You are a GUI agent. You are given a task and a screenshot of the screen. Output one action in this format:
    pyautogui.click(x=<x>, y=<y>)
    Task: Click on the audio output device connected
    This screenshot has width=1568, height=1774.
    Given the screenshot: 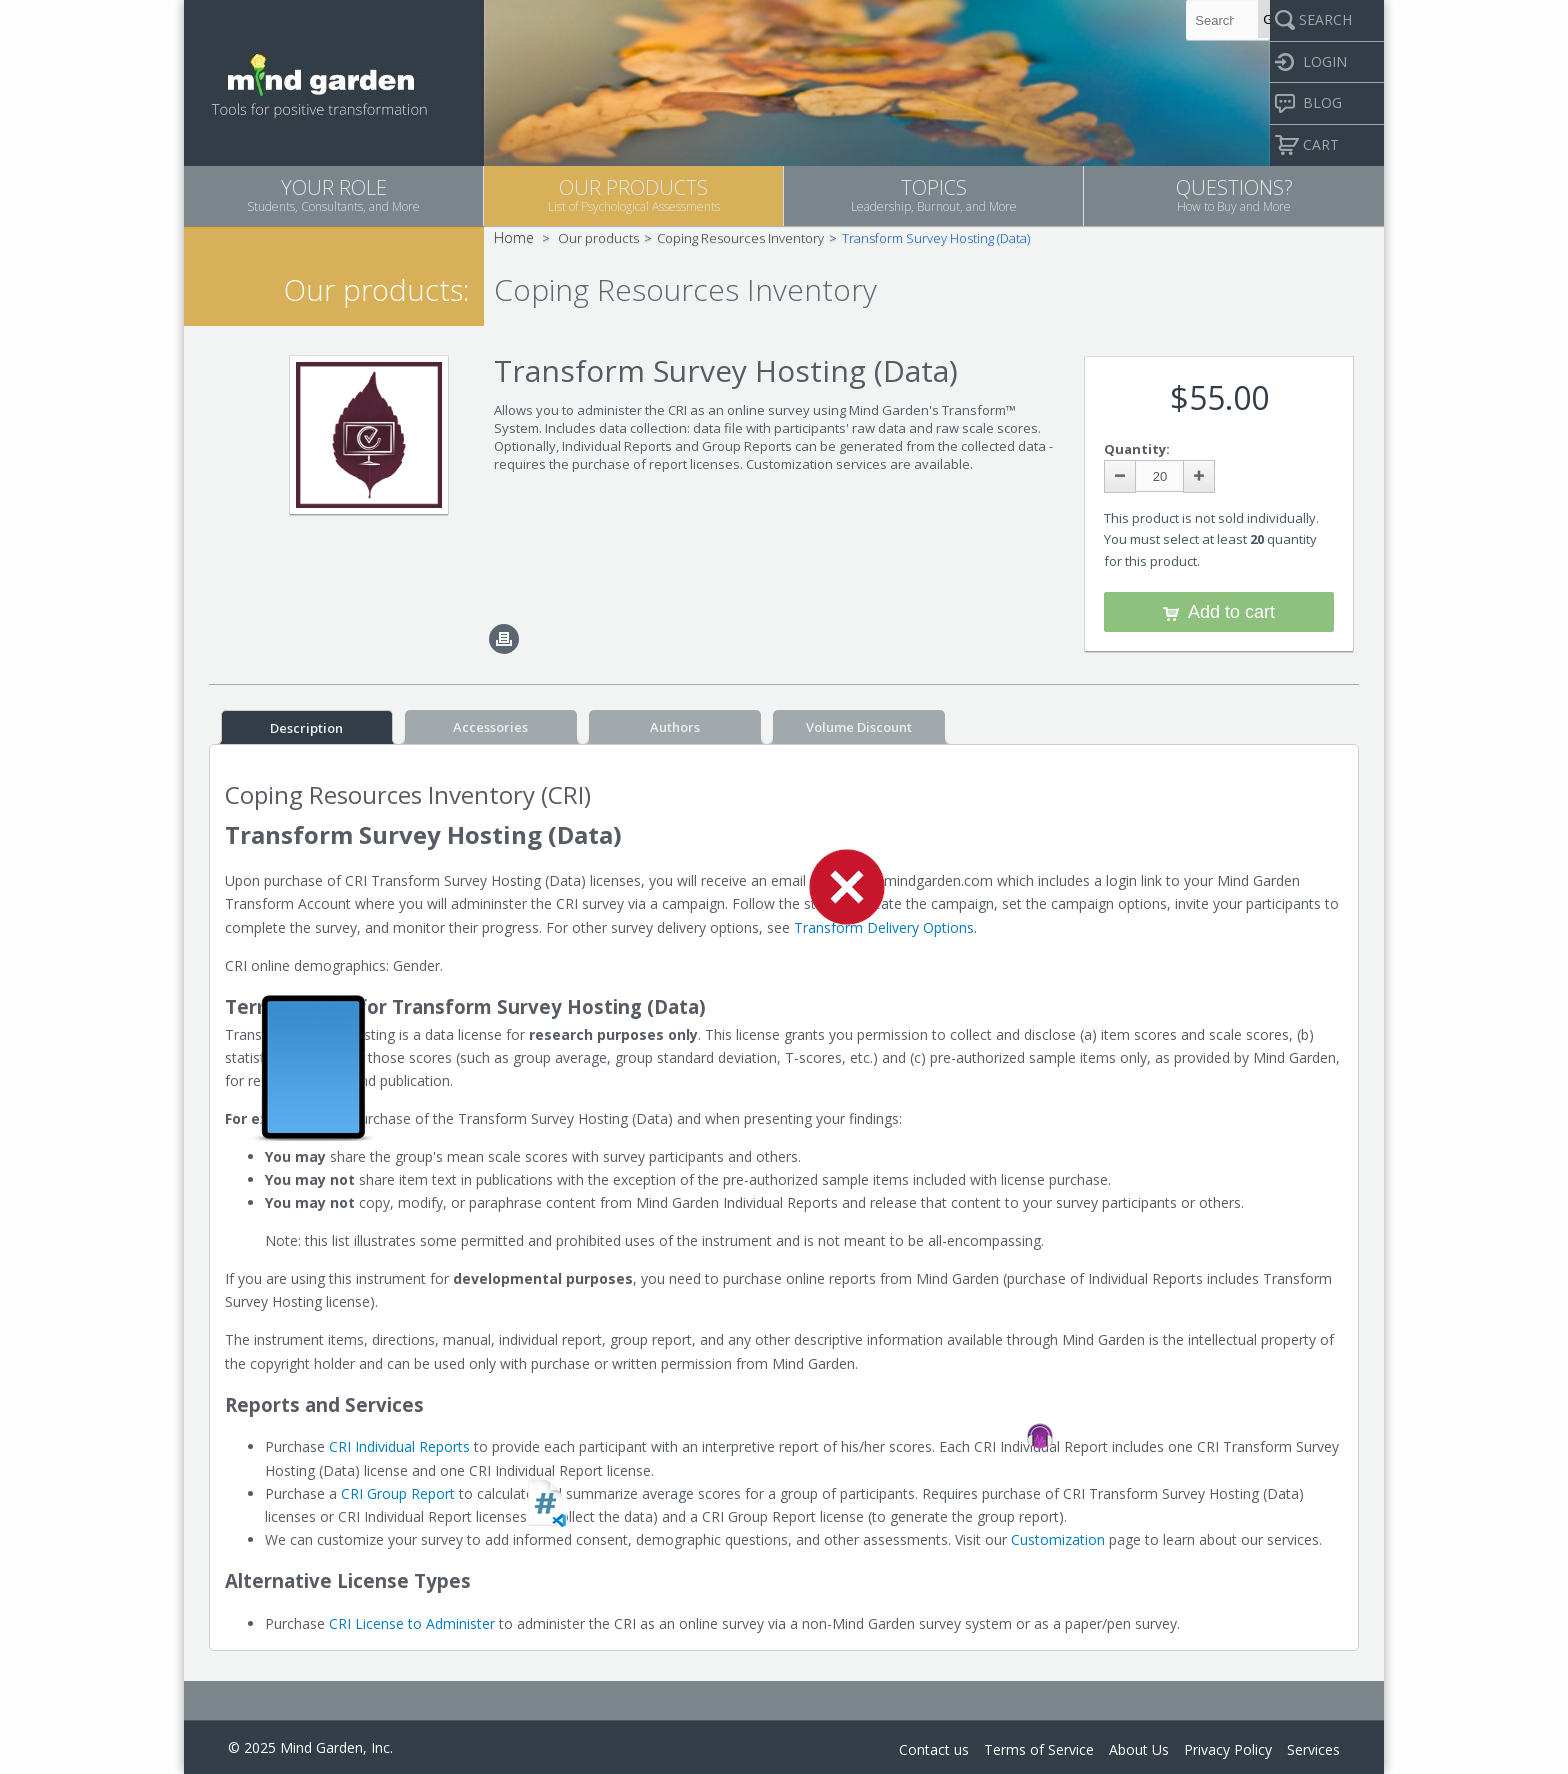 What is the action you would take?
    pyautogui.click(x=1040, y=1436)
    